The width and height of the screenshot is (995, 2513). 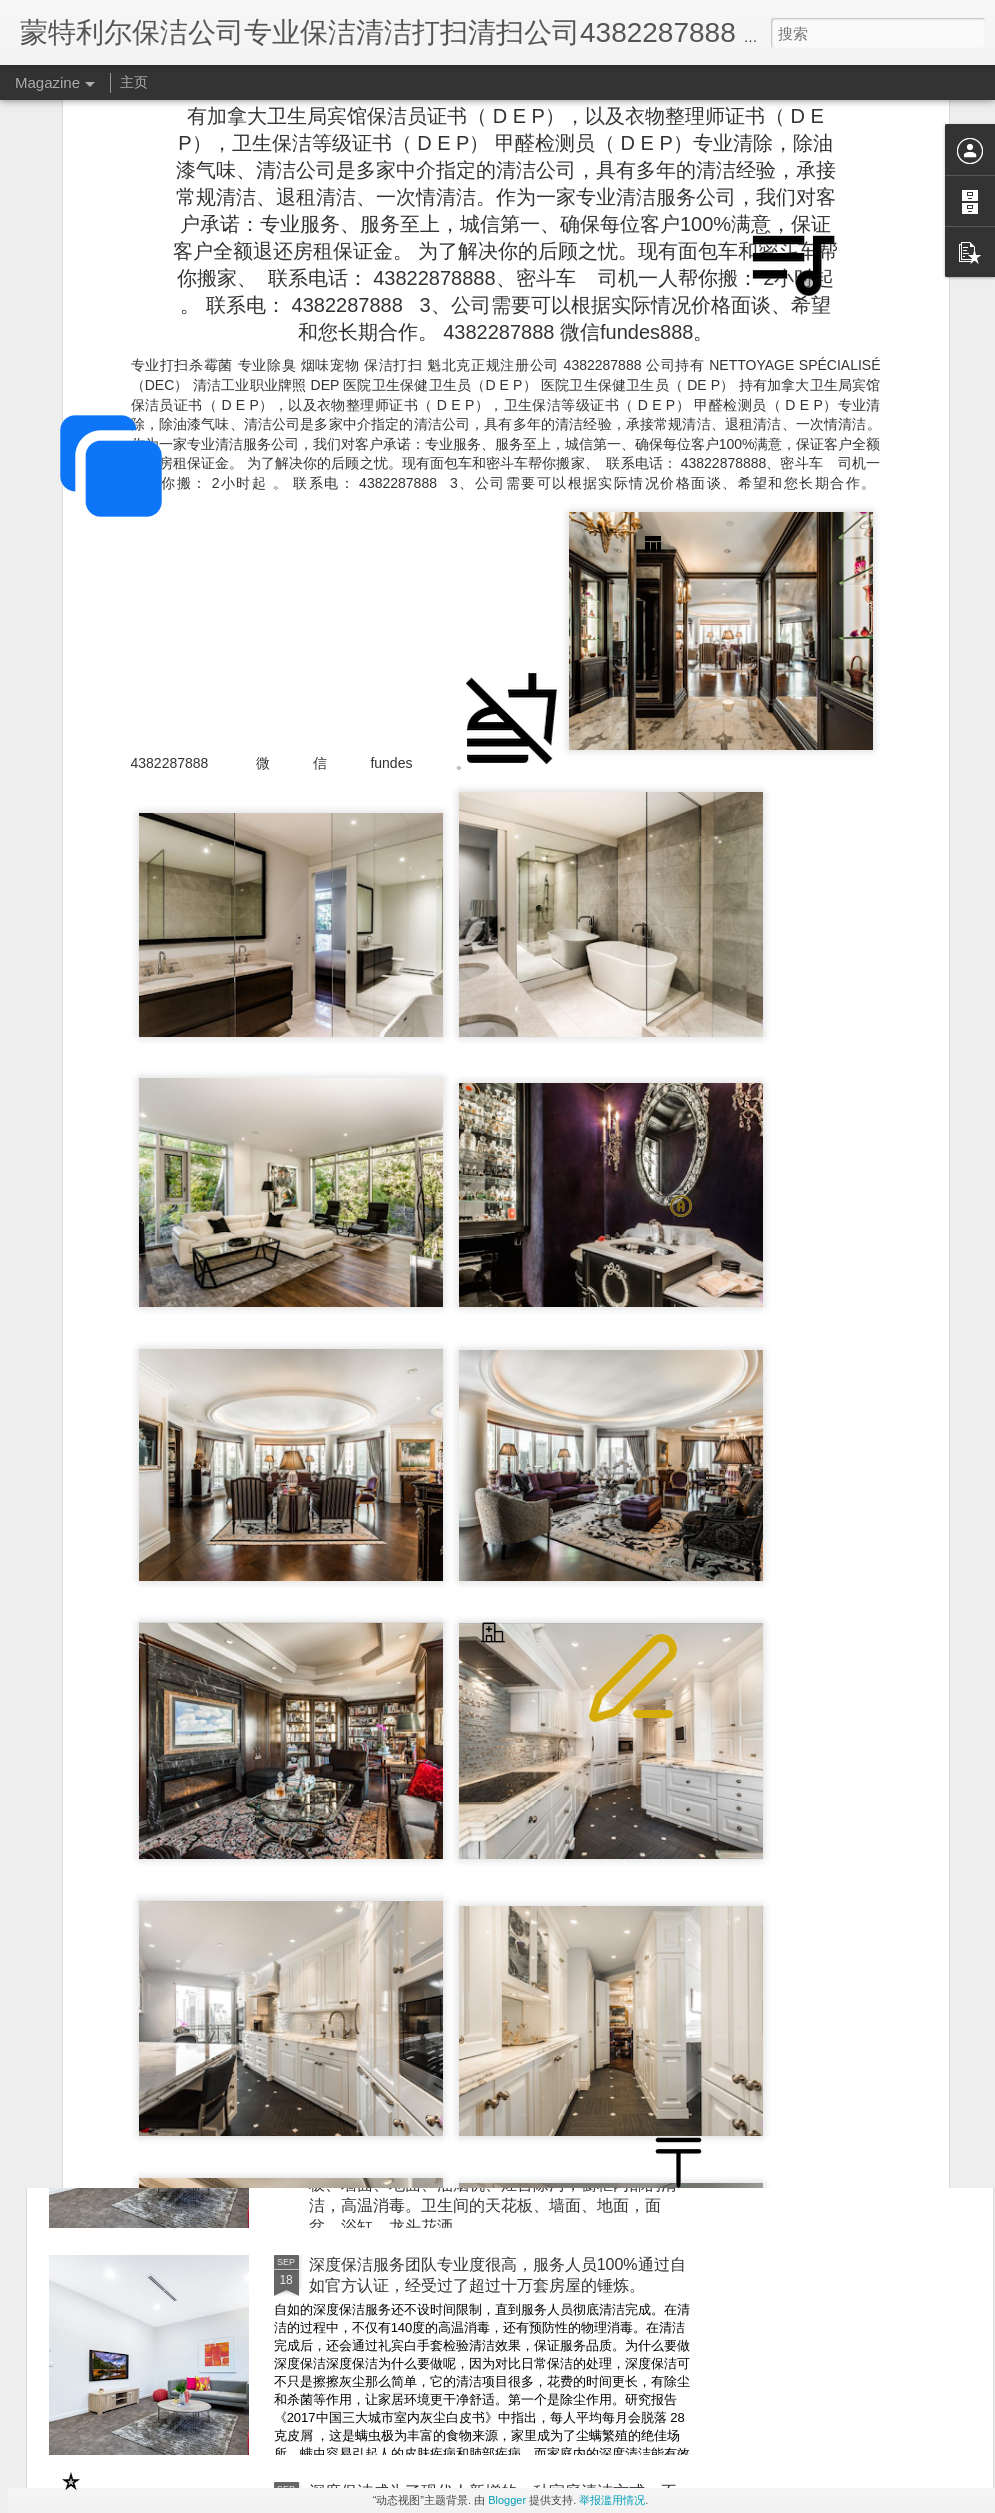 I want to click on indicates an "A" grade or rating, so click(x=681, y=1206).